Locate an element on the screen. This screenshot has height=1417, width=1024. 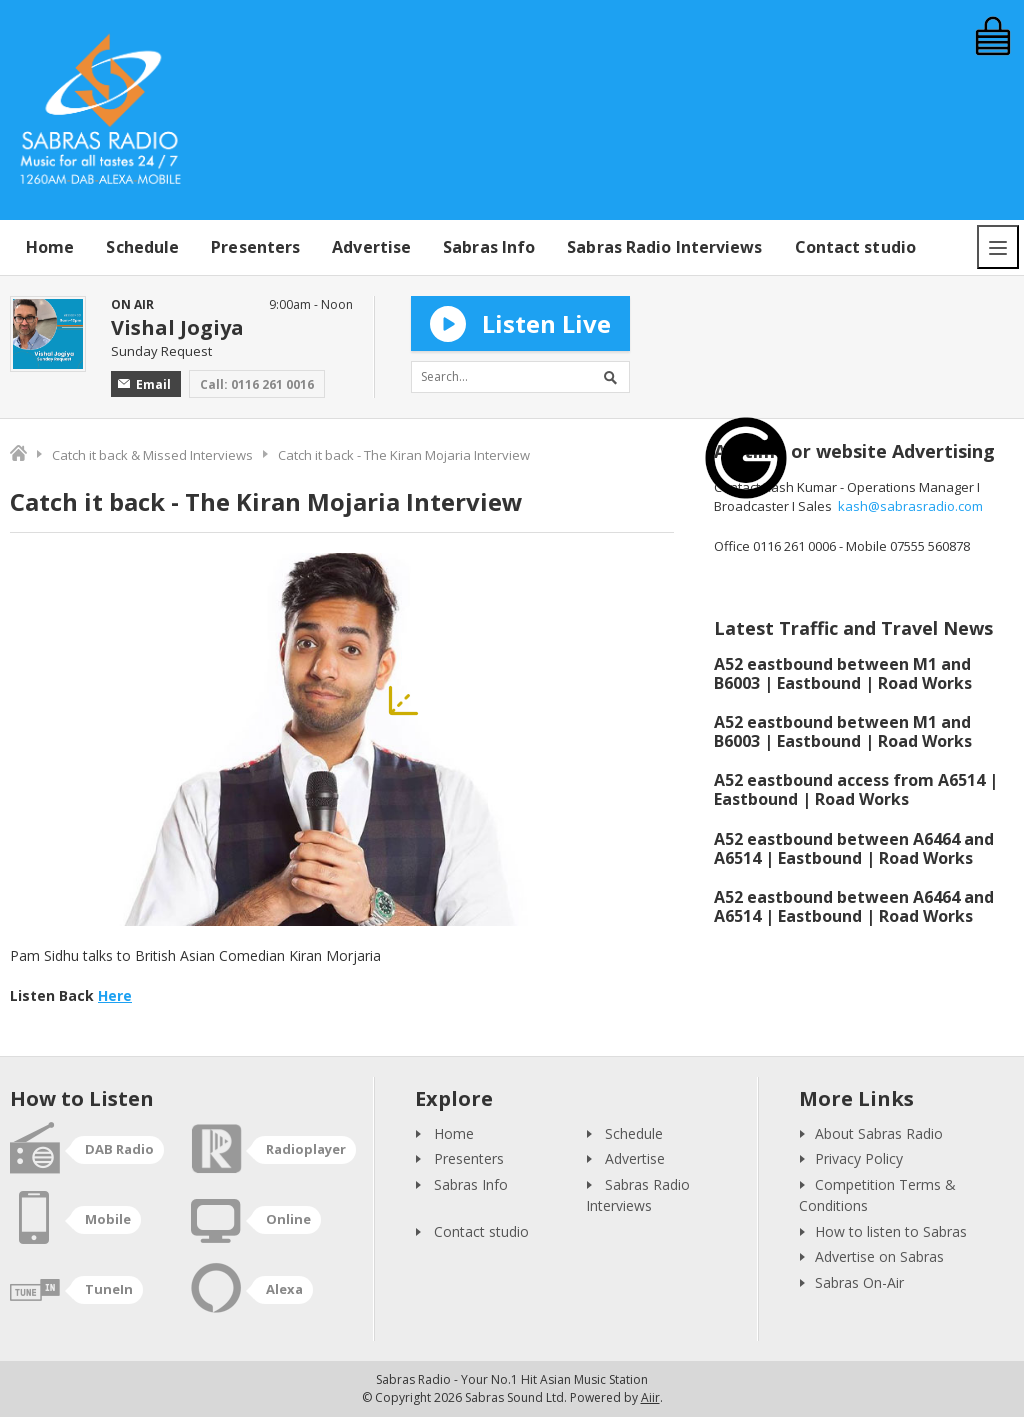
sign in with Google is located at coordinates (746, 458).